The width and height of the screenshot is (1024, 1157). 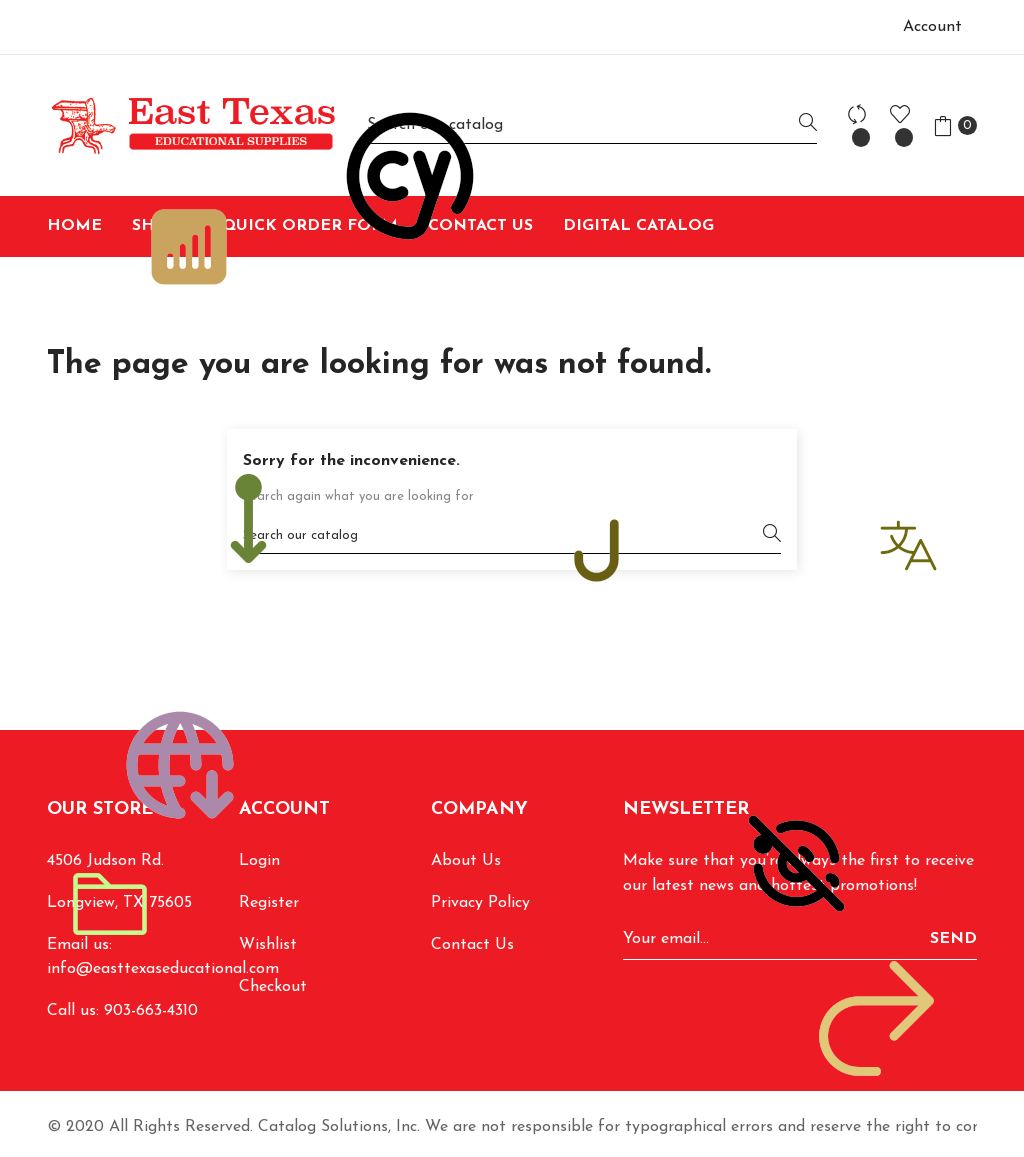 What do you see at coordinates (796, 863) in the screenshot?
I see `disable analytics tracking` at bounding box center [796, 863].